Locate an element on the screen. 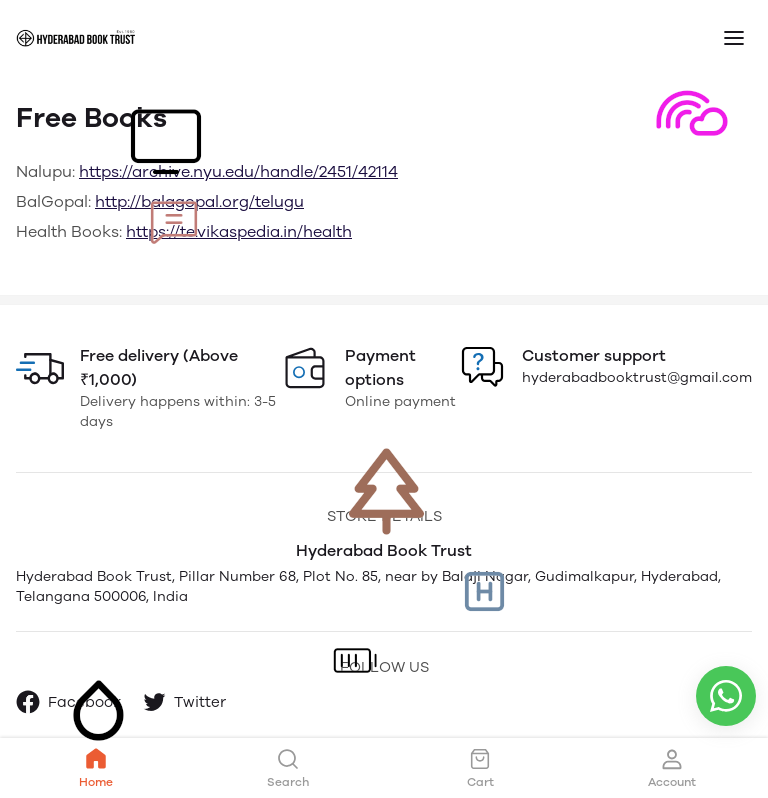  open chat or messaging is located at coordinates (174, 219).